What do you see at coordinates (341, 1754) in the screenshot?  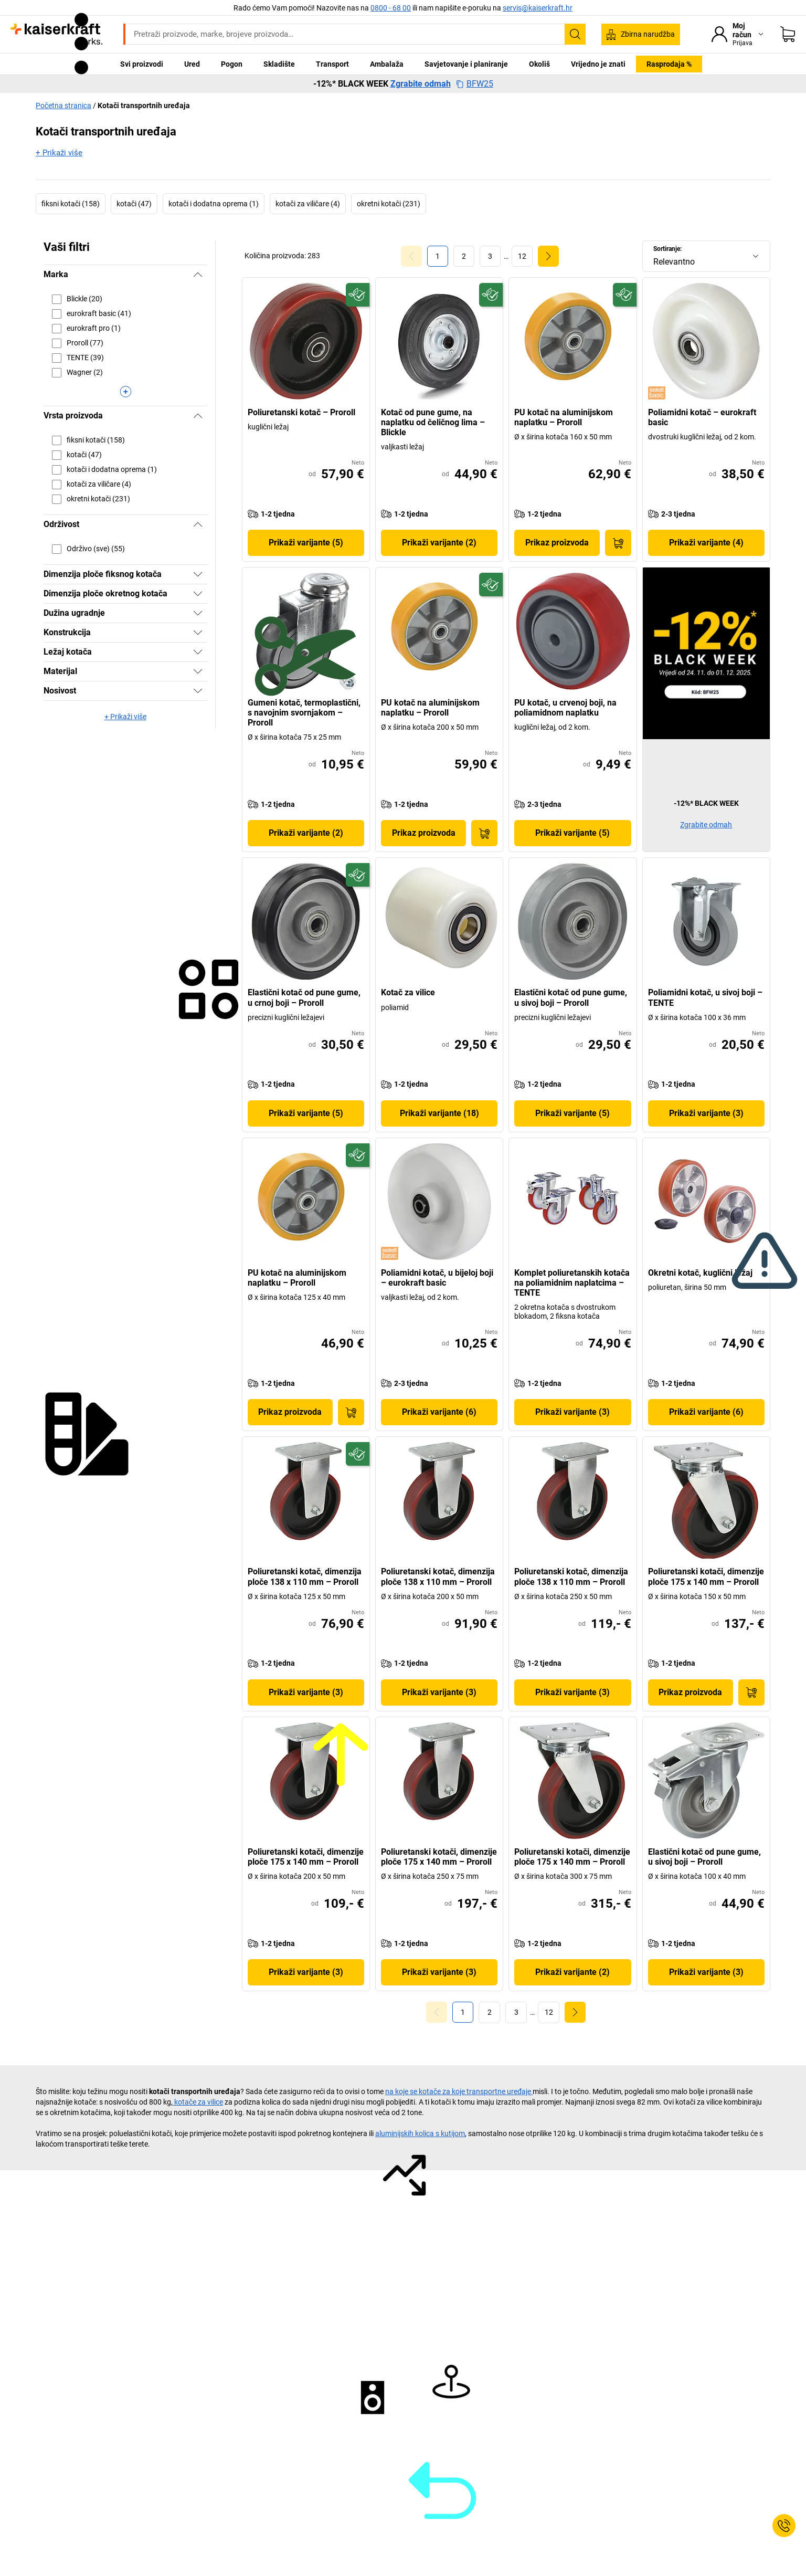 I see `scroll to top of page` at bounding box center [341, 1754].